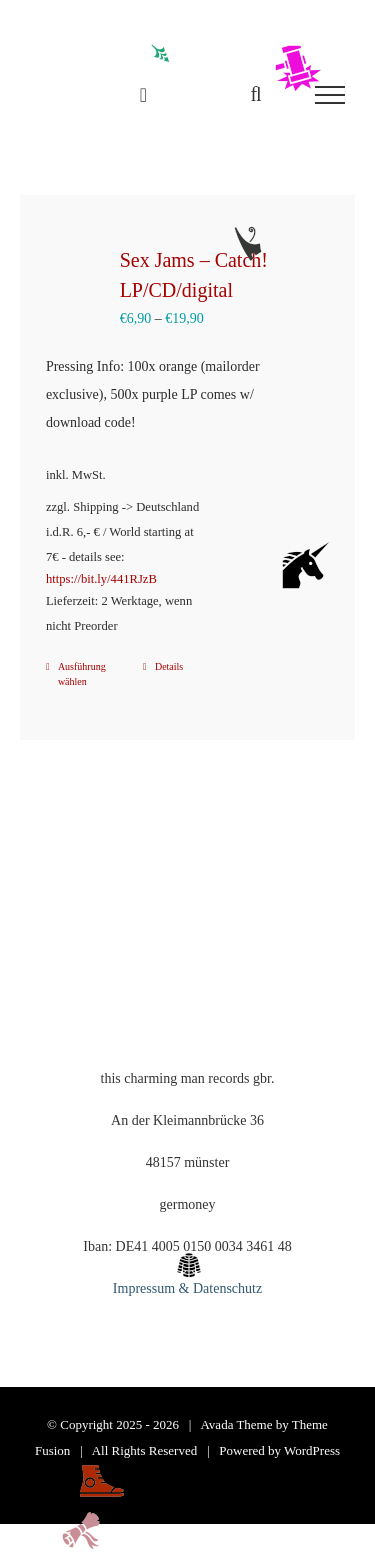 The width and height of the screenshot is (375, 1560). I want to click on select winter jacket or outerwear item, so click(189, 1265).